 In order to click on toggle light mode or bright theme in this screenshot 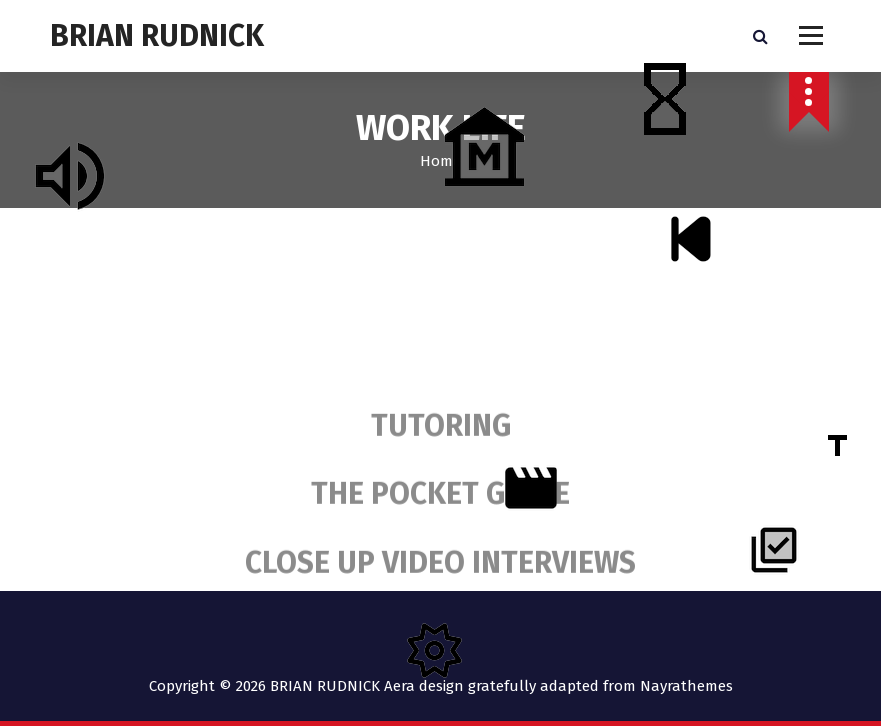, I will do `click(434, 650)`.